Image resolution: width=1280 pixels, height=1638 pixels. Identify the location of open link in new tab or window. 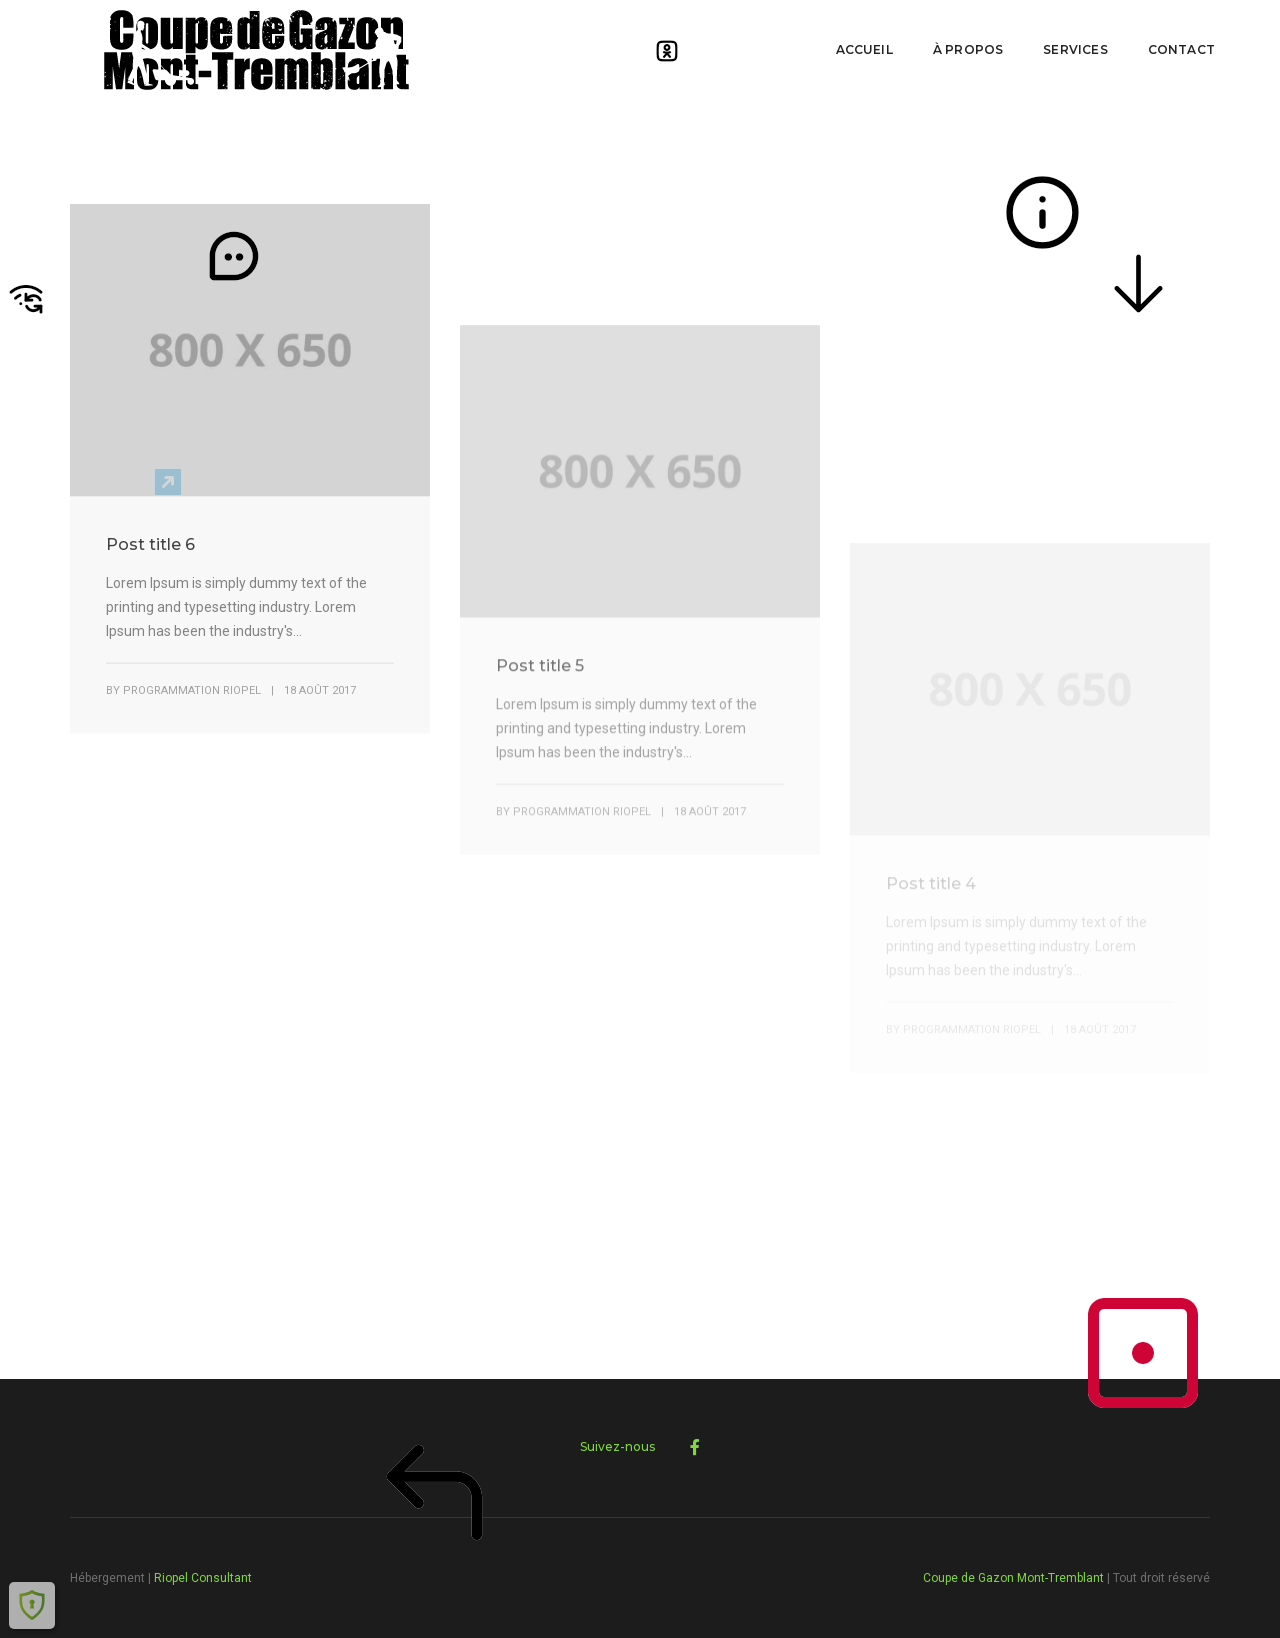
(168, 482).